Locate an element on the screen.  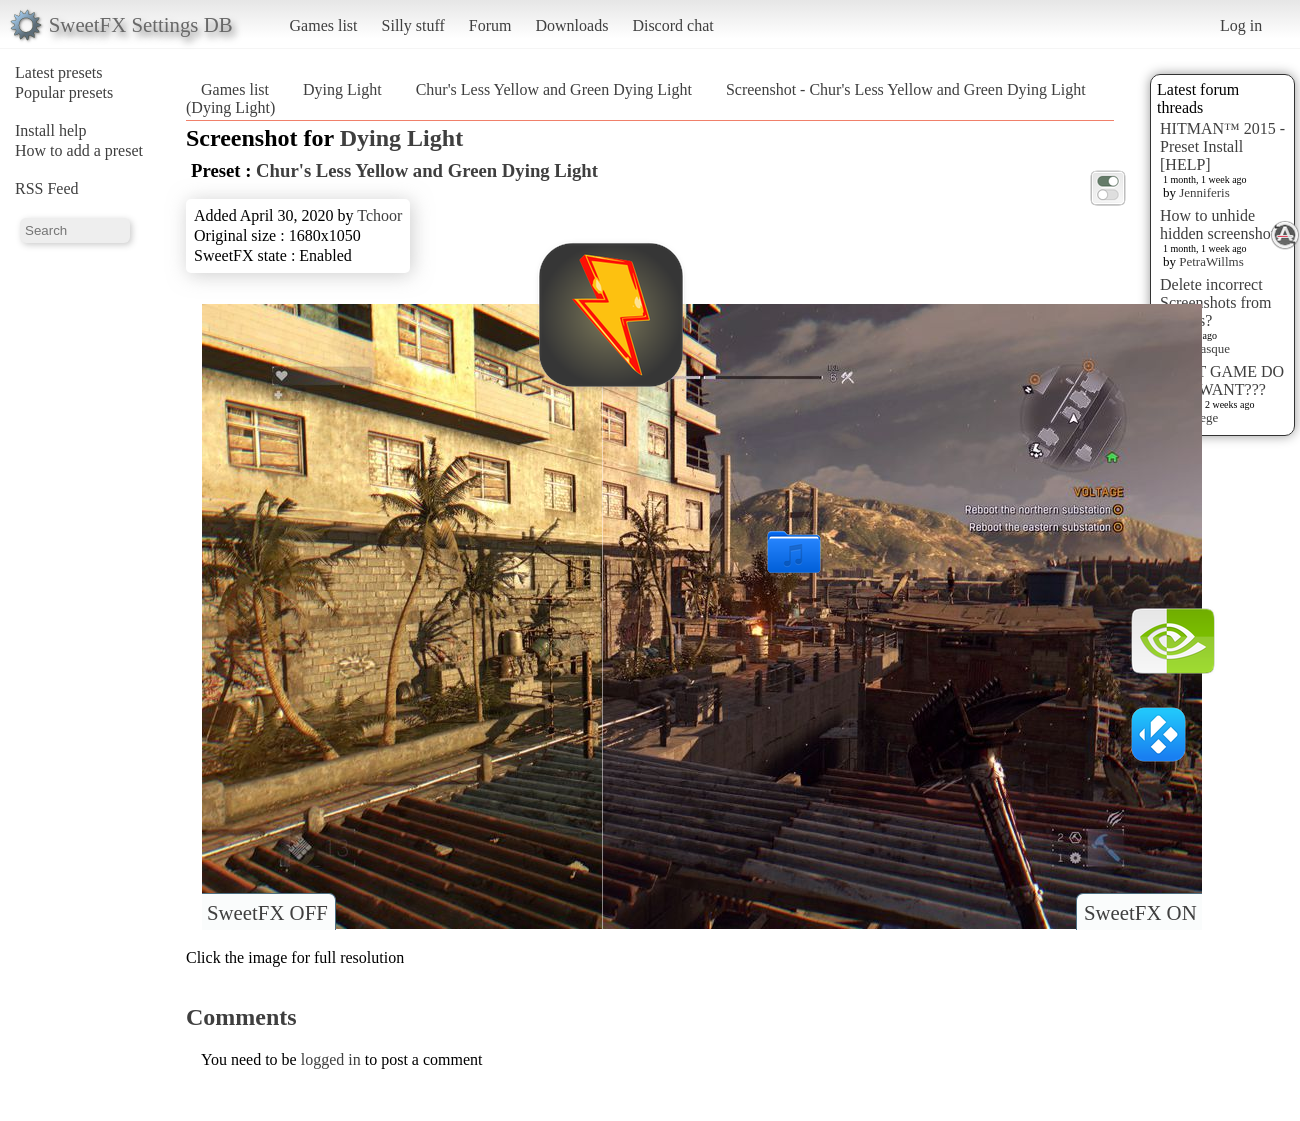
open kodi media center is located at coordinates (1158, 734).